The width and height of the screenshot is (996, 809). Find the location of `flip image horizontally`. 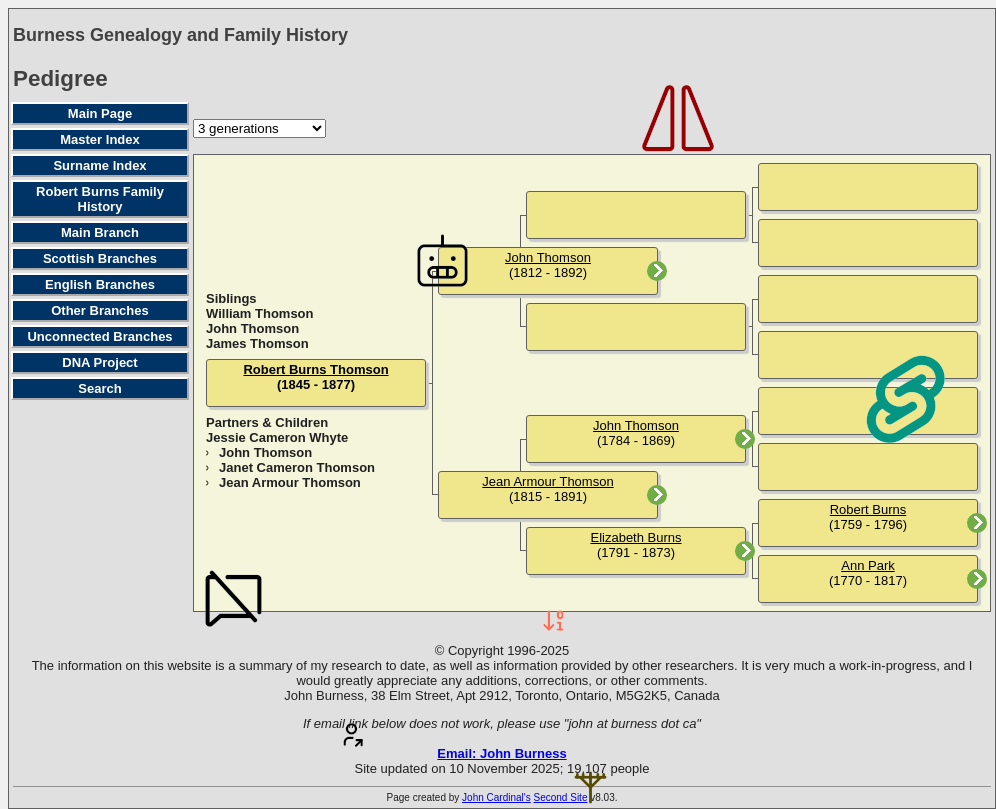

flip image horizontally is located at coordinates (678, 121).